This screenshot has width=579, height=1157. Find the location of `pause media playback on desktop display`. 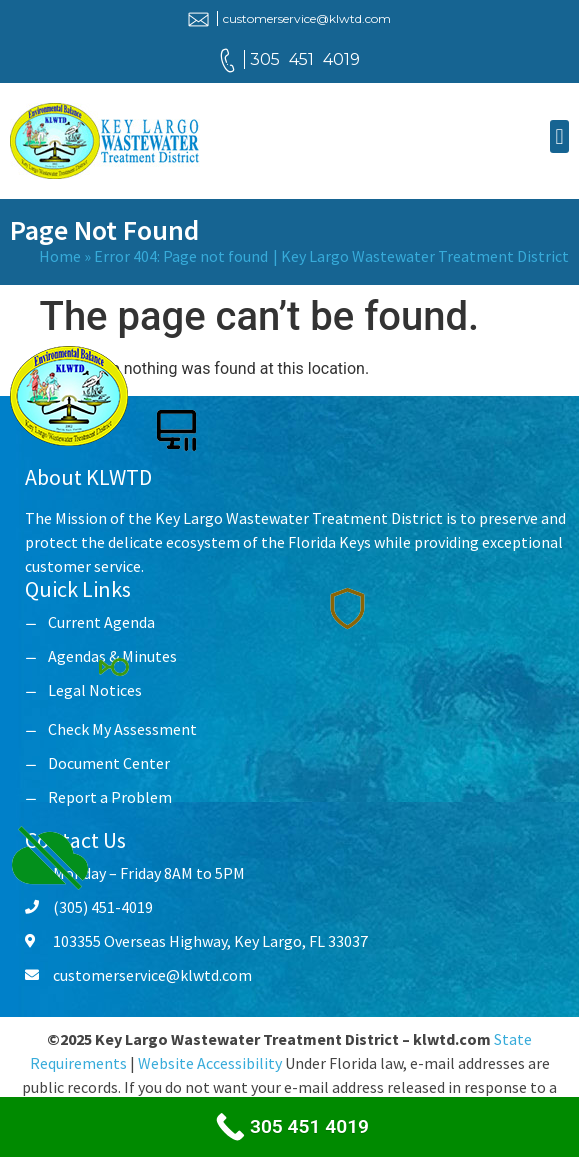

pause media playback on desktop display is located at coordinates (176, 429).